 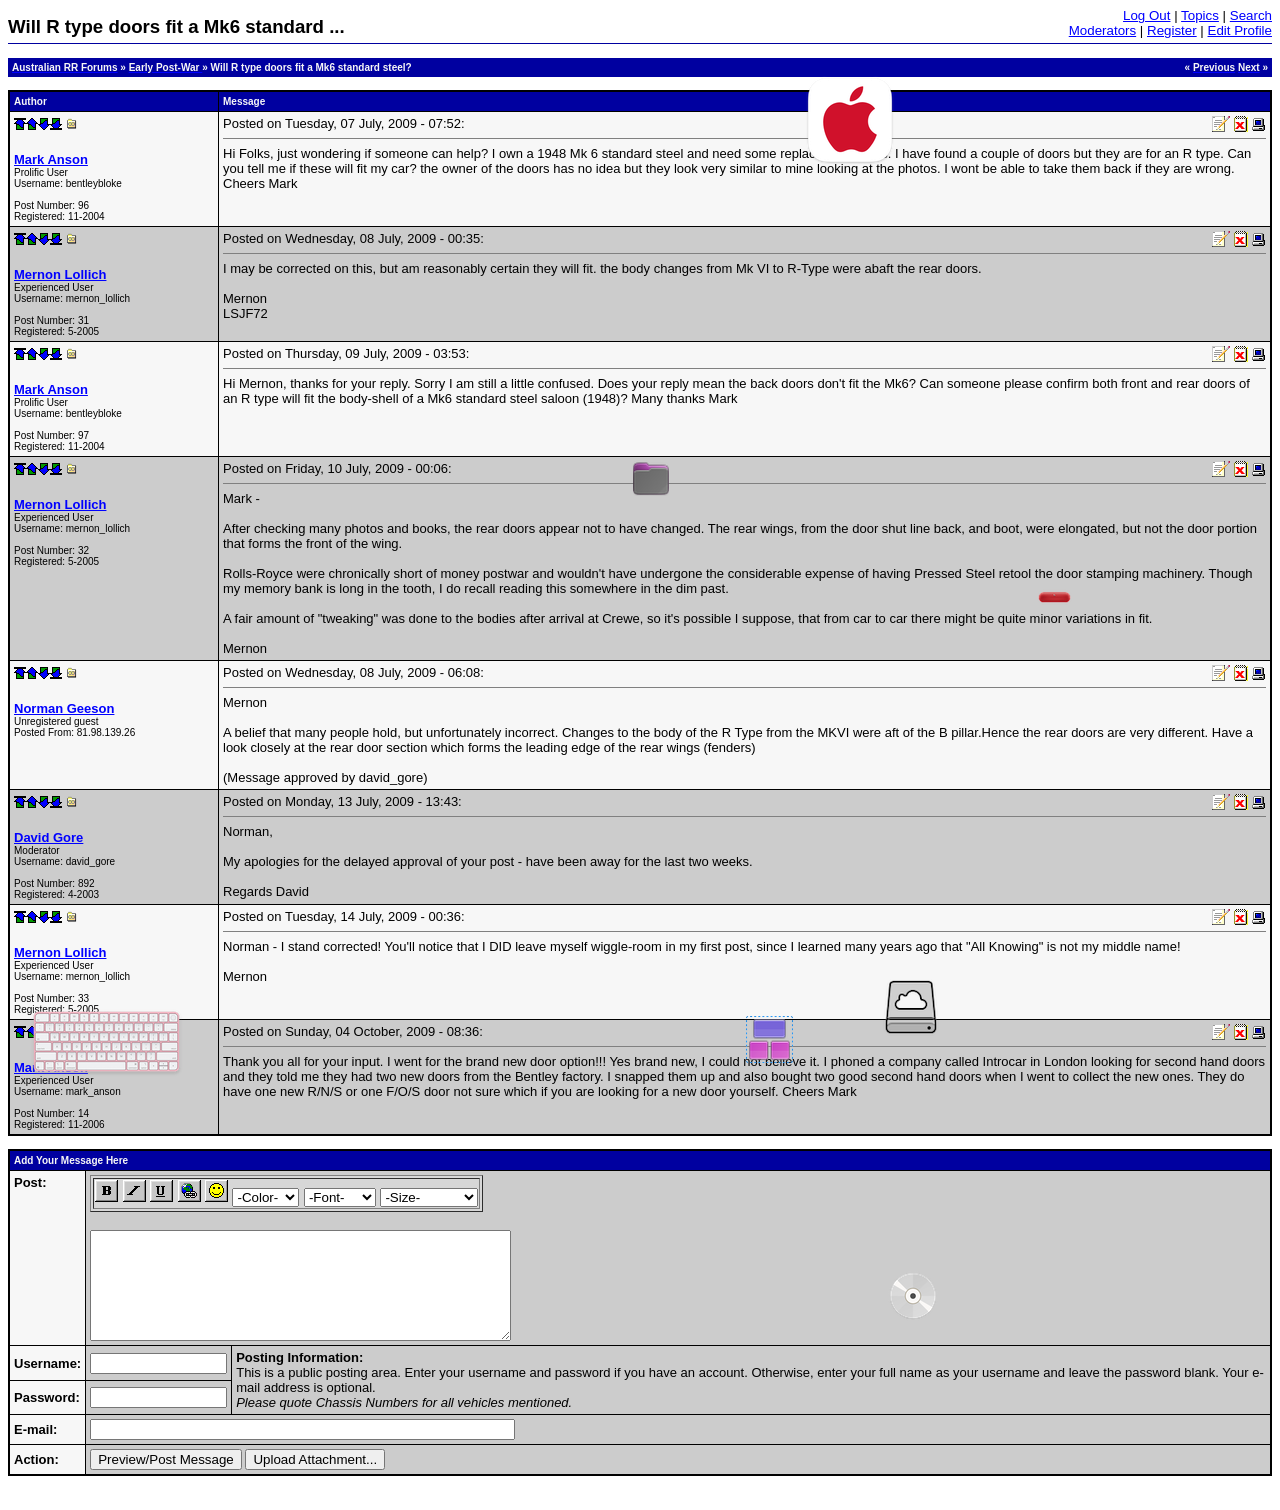 I want to click on select all items in the current view, so click(x=769, y=1039).